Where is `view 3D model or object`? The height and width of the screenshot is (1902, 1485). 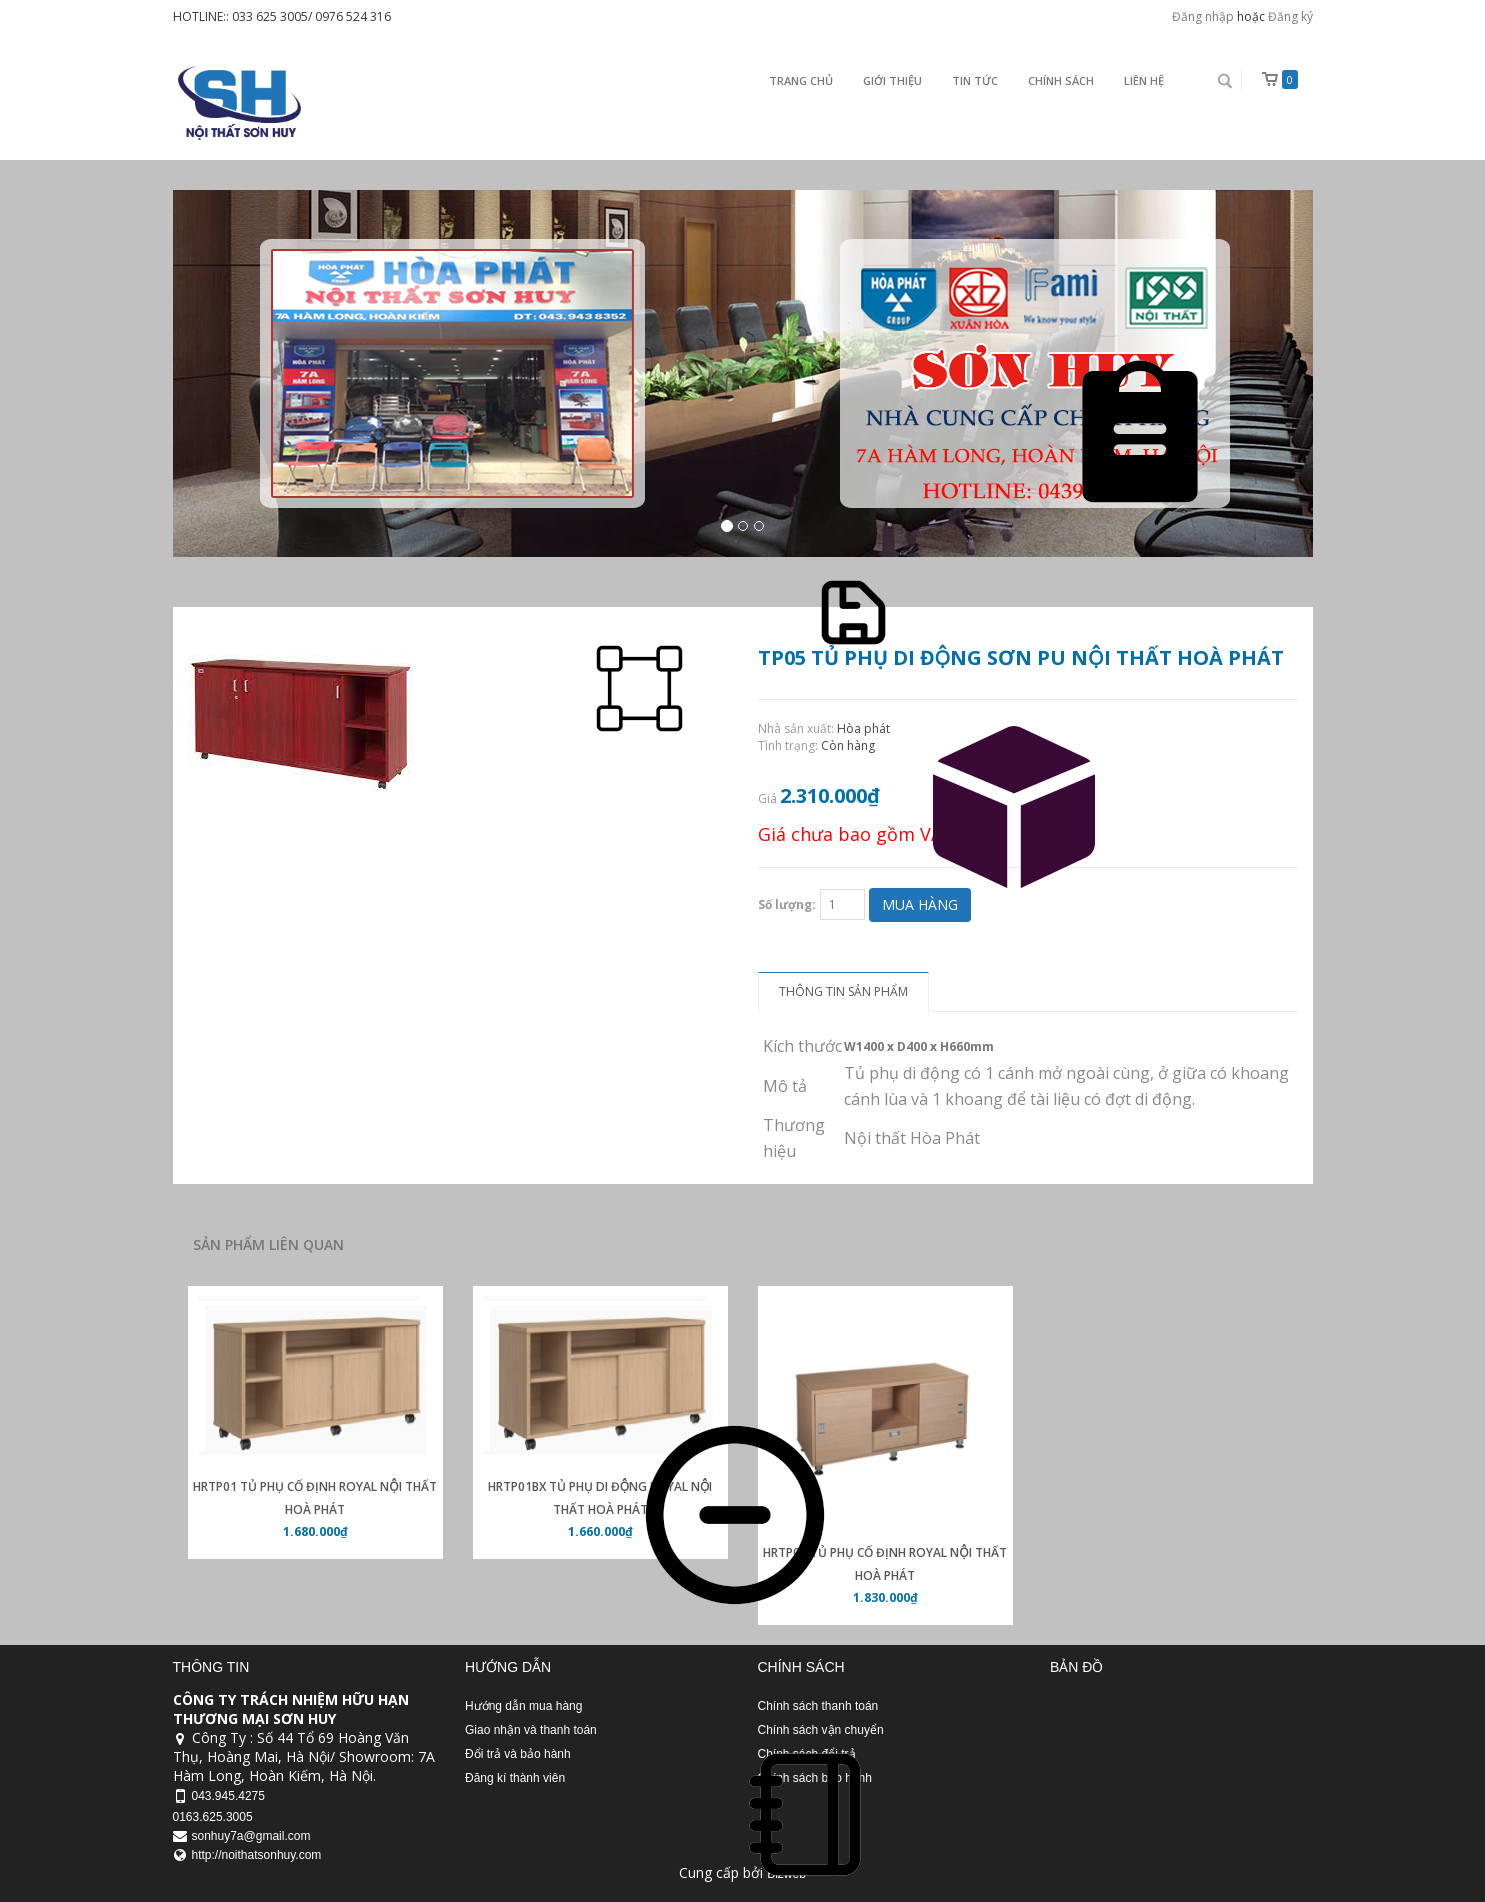 view 3D model or object is located at coordinates (1014, 807).